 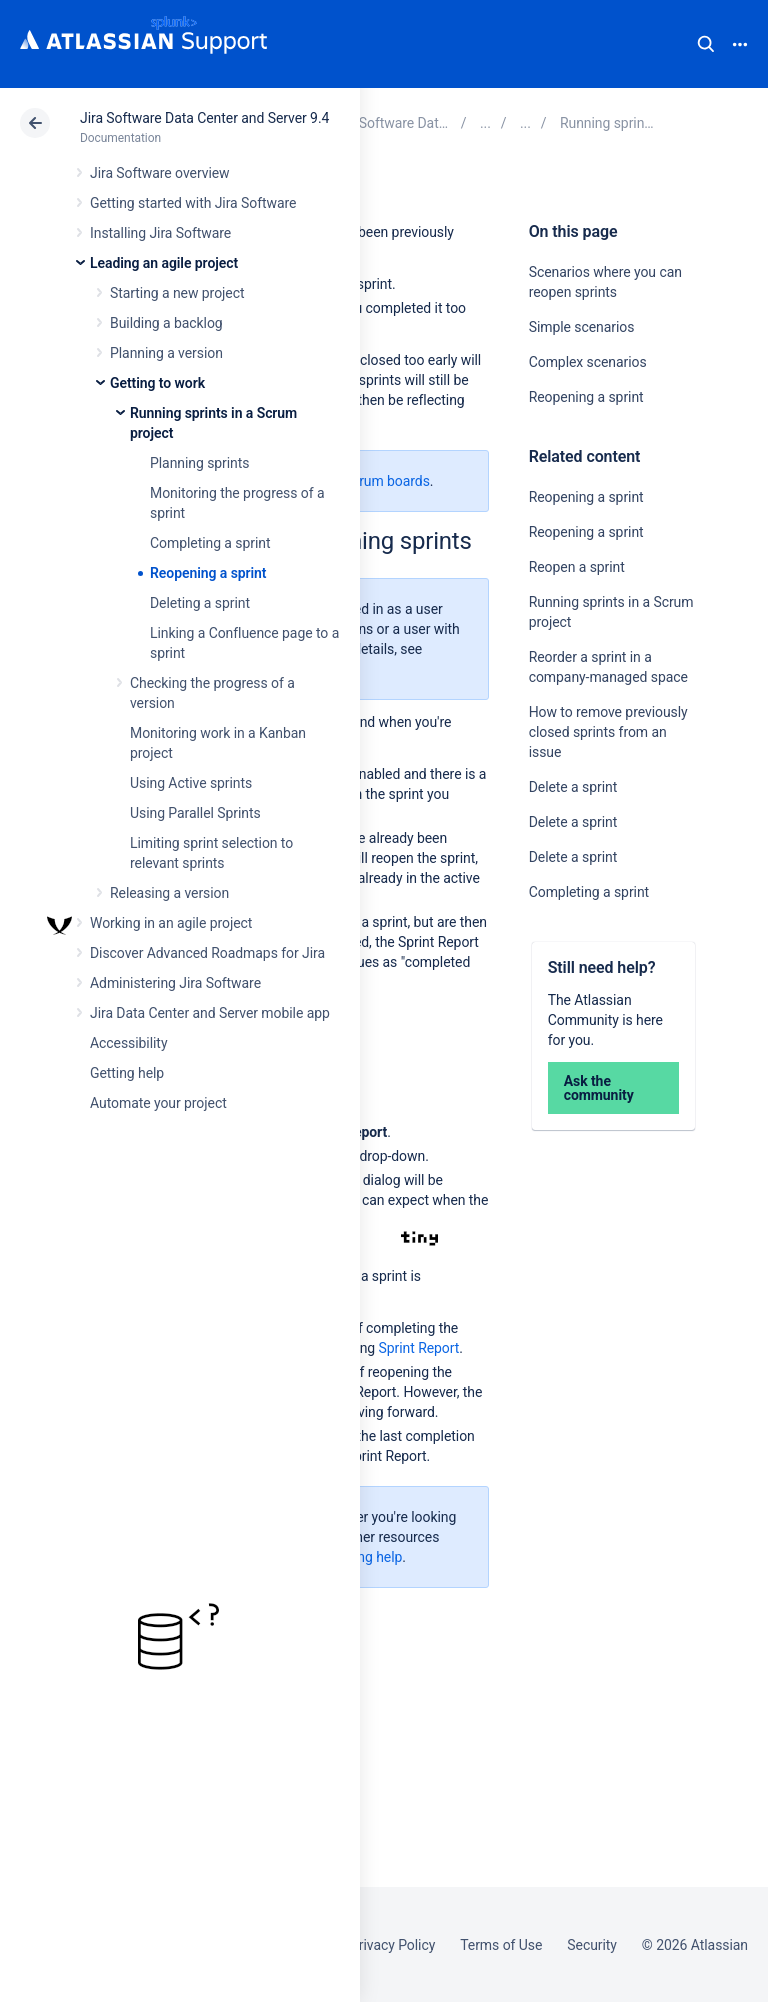 What do you see at coordinates (59, 925) in the screenshot?
I see `xmpp messaging protocol logo` at bounding box center [59, 925].